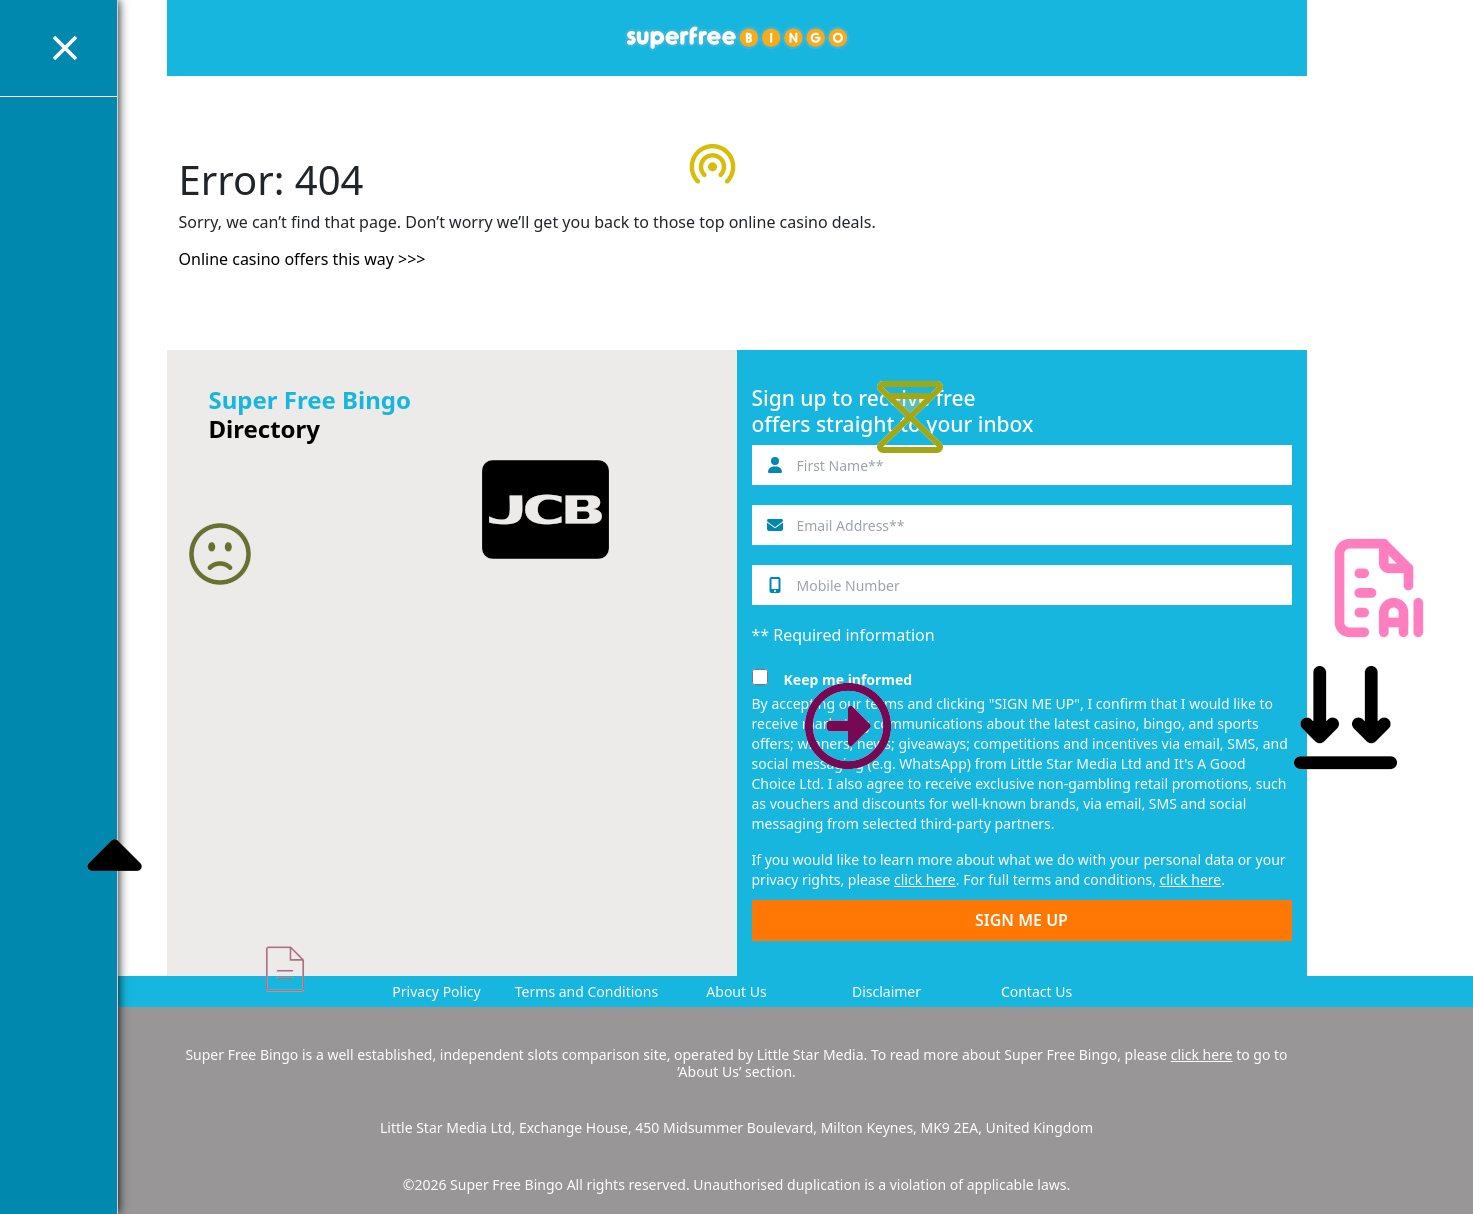  Describe the element at coordinates (848, 726) in the screenshot. I see `go to next item or step` at that location.